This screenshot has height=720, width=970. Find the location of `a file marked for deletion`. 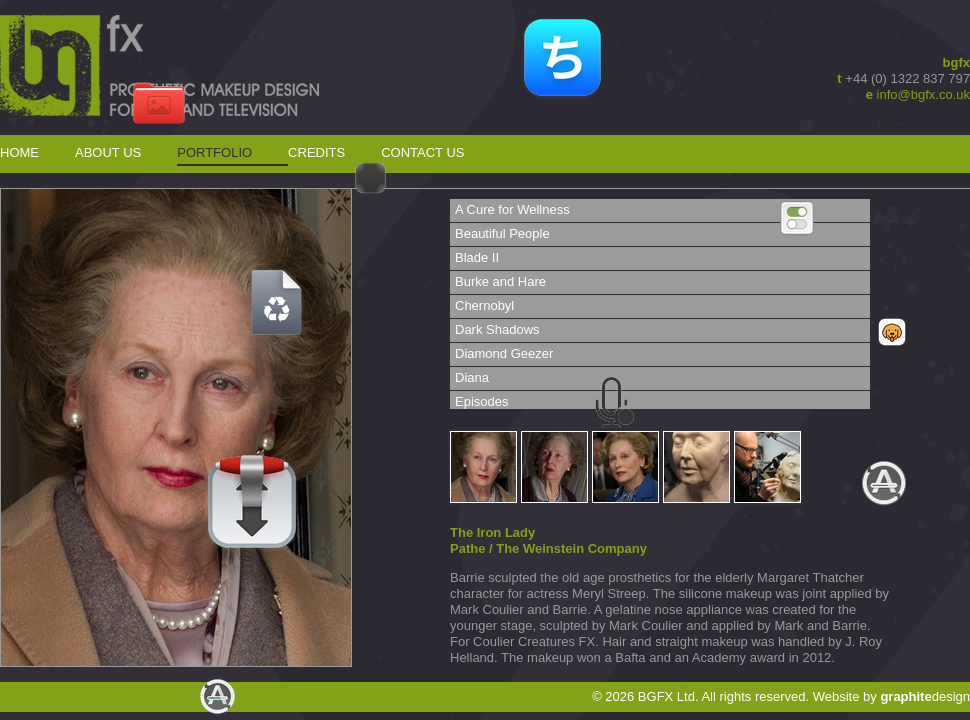

a file marked for deletion is located at coordinates (276, 303).